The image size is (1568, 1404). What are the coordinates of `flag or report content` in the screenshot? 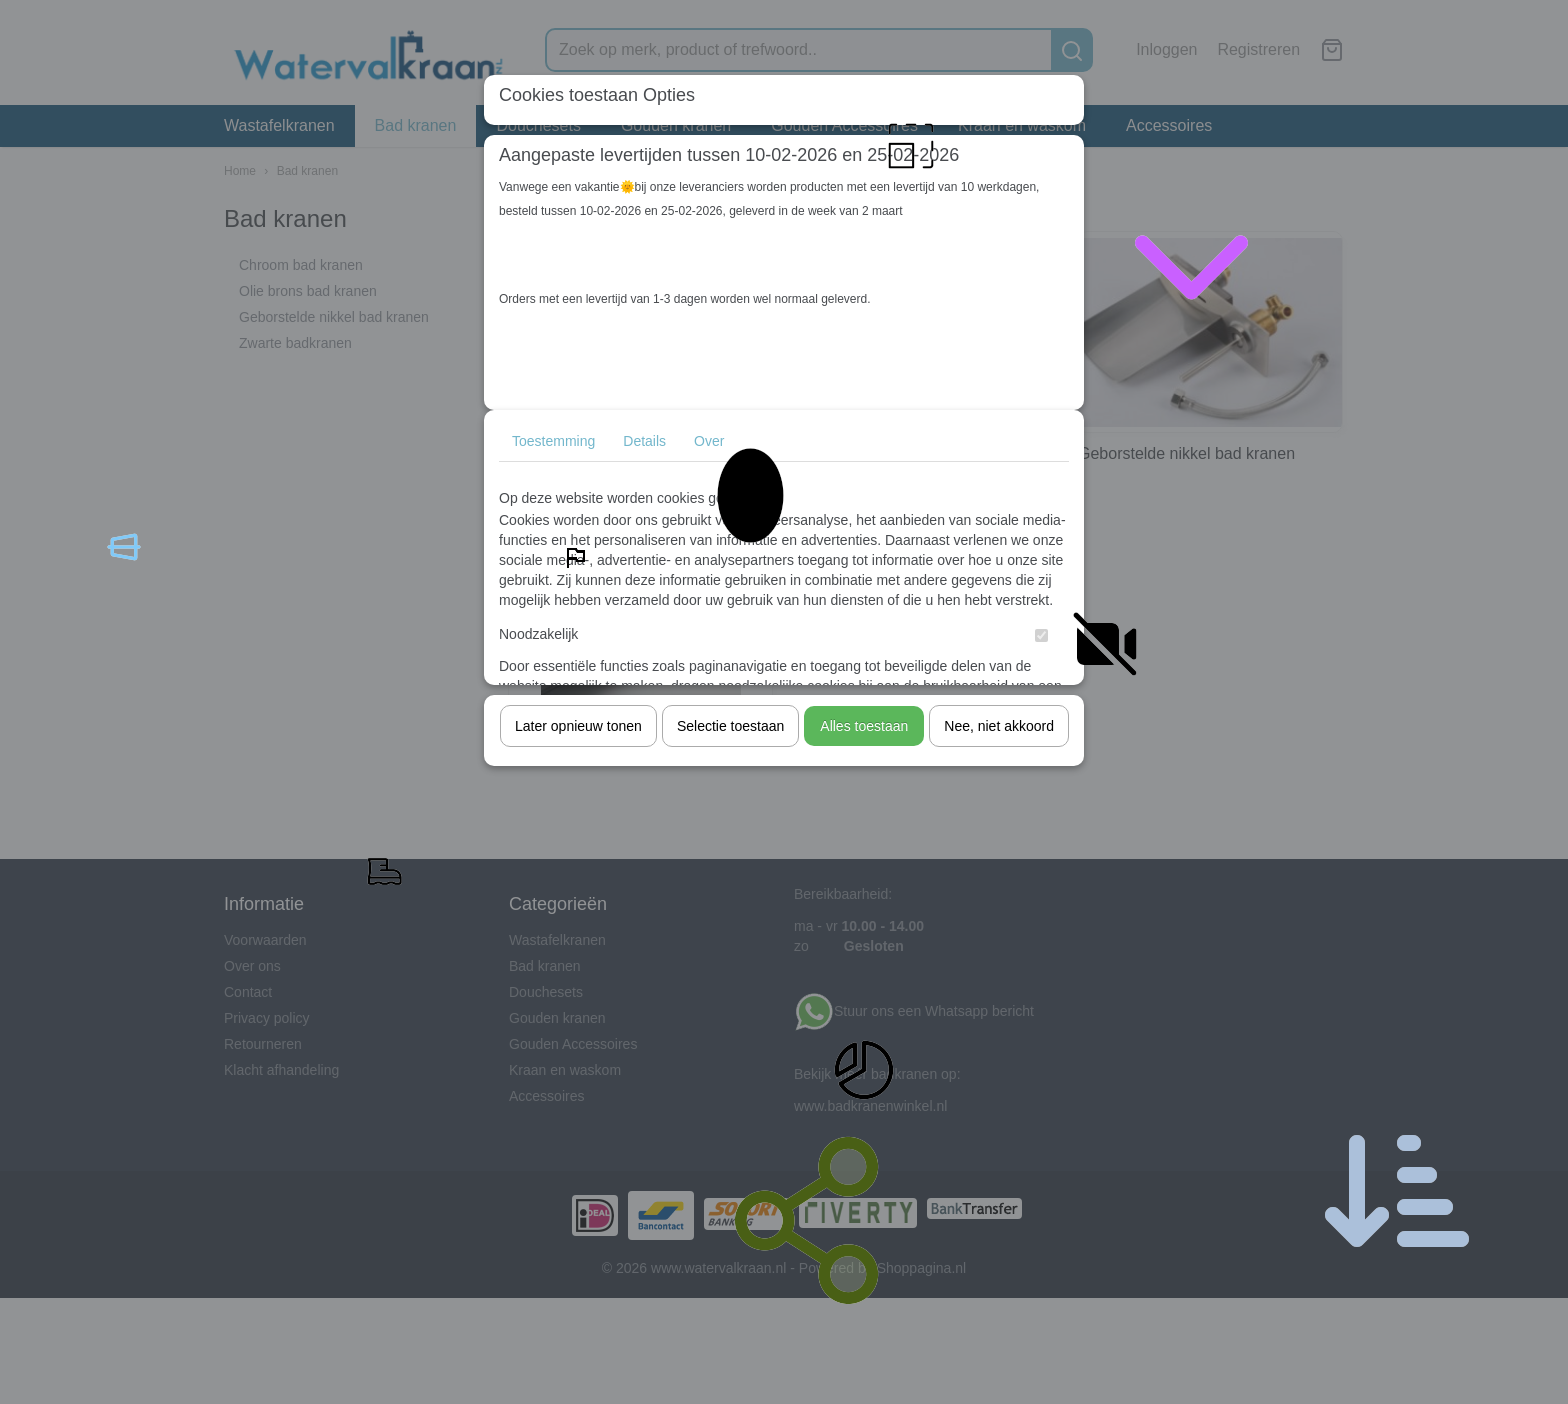 It's located at (575, 557).